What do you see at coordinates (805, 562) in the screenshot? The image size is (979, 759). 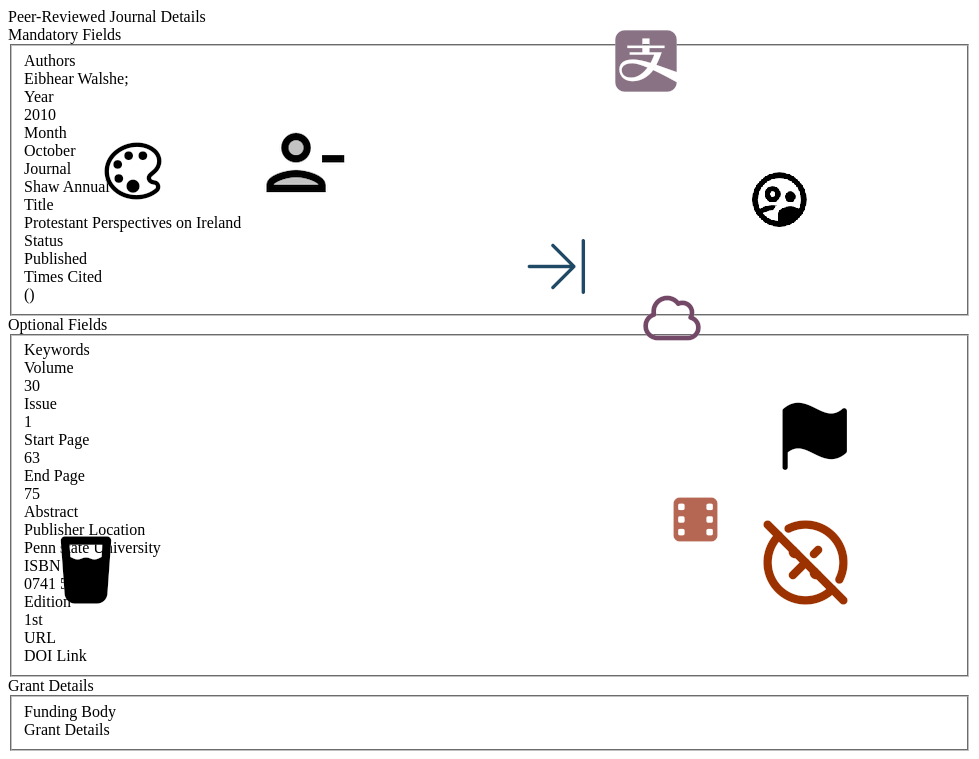 I see `discount or promotion unavailable` at bounding box center [805, 562].